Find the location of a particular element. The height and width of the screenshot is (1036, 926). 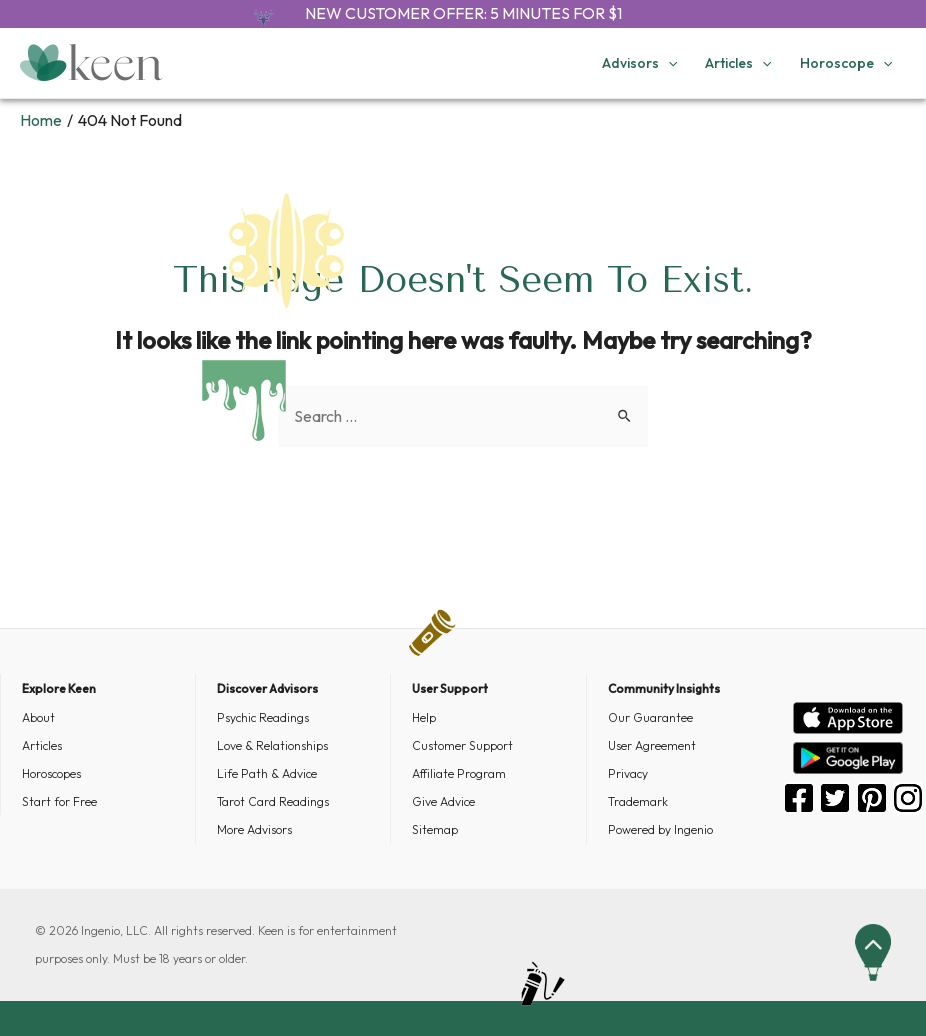

wildlife or nature category indicator is located at coordinates (263, 17).